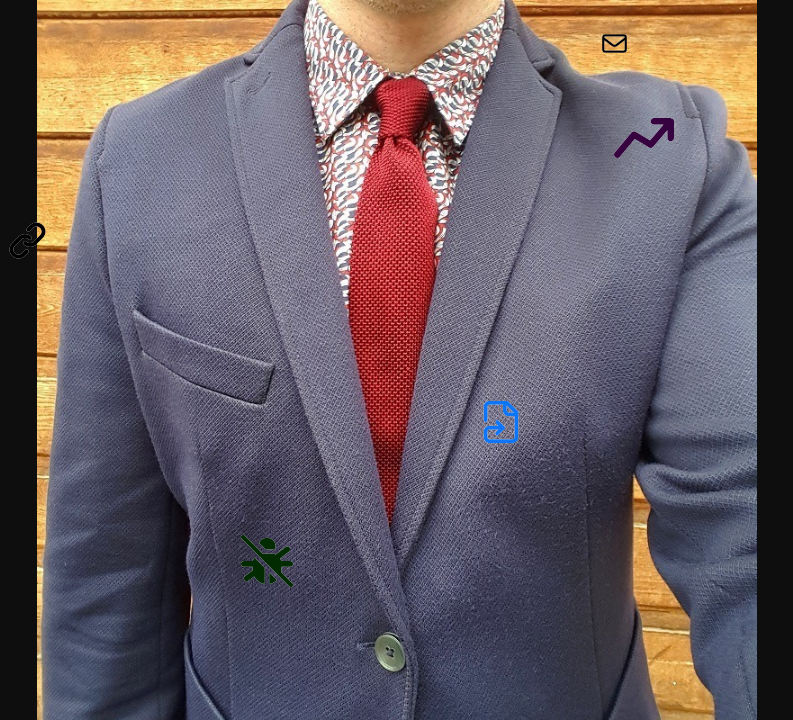 This screenshot has width=793, height=720. What do you see at coordinates (501, 422) in the screenshot?
I see `create a symbolic link to this file` at bounding box center [501, 422].